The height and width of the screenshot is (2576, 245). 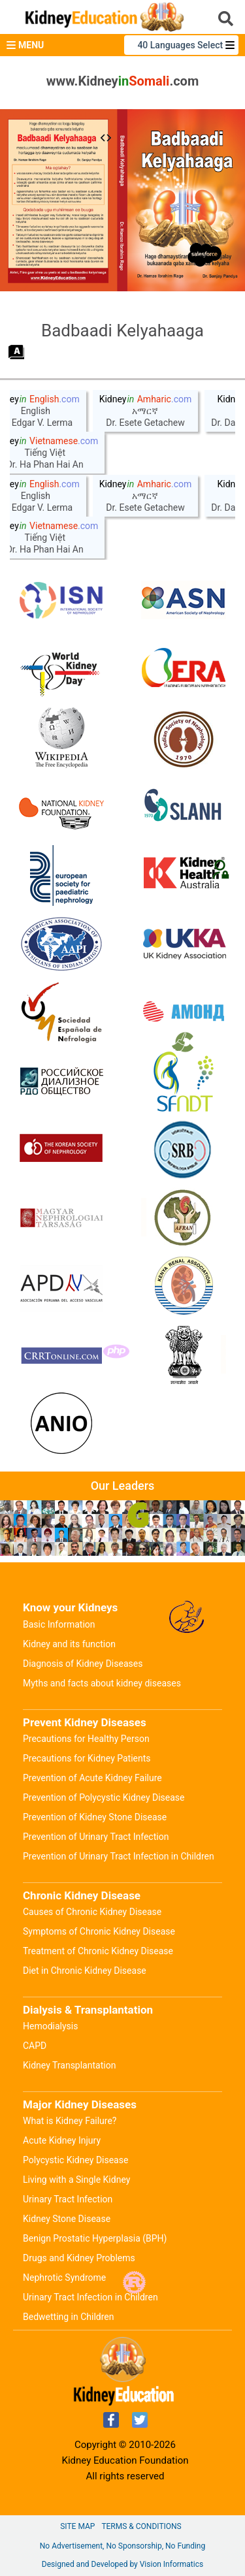 I want to click on open salesforce CRM application, so click(x=204, y=255).